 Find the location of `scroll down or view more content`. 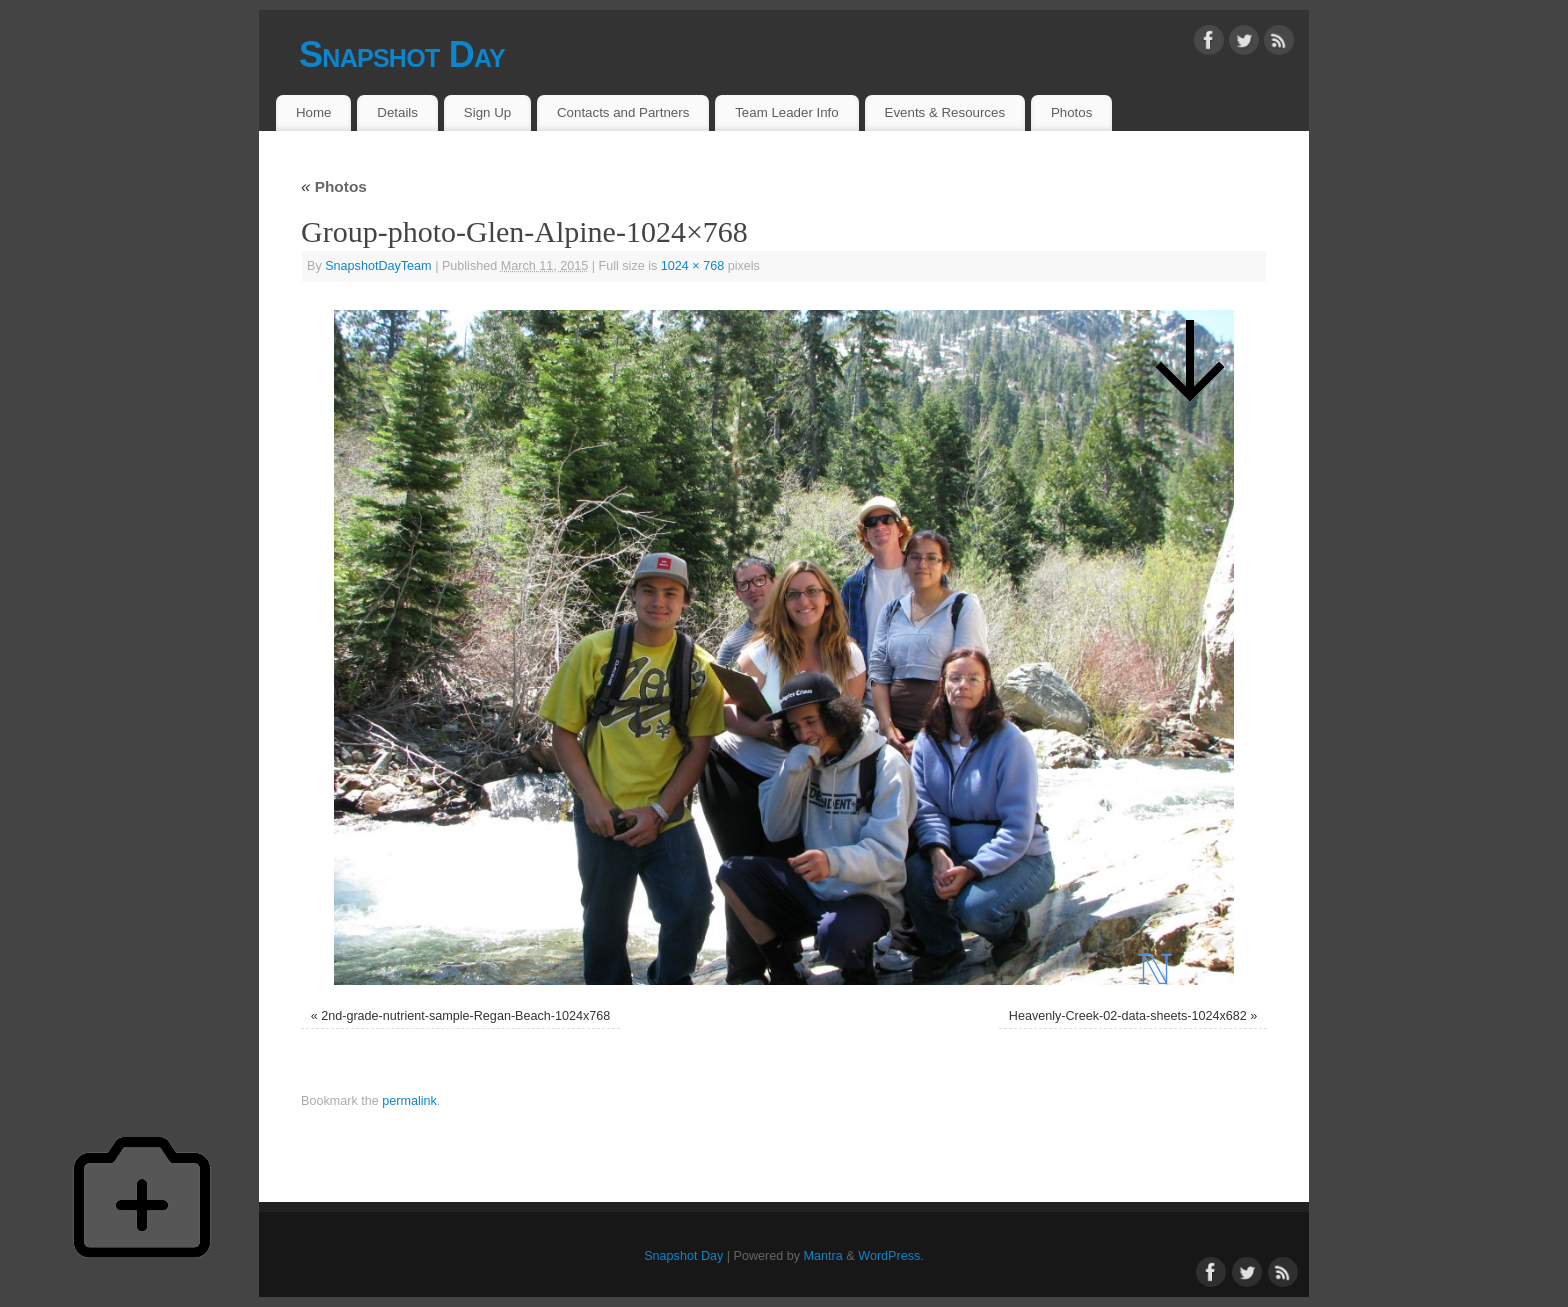

scroll down or view more content is located at coordinates (1190, 361).